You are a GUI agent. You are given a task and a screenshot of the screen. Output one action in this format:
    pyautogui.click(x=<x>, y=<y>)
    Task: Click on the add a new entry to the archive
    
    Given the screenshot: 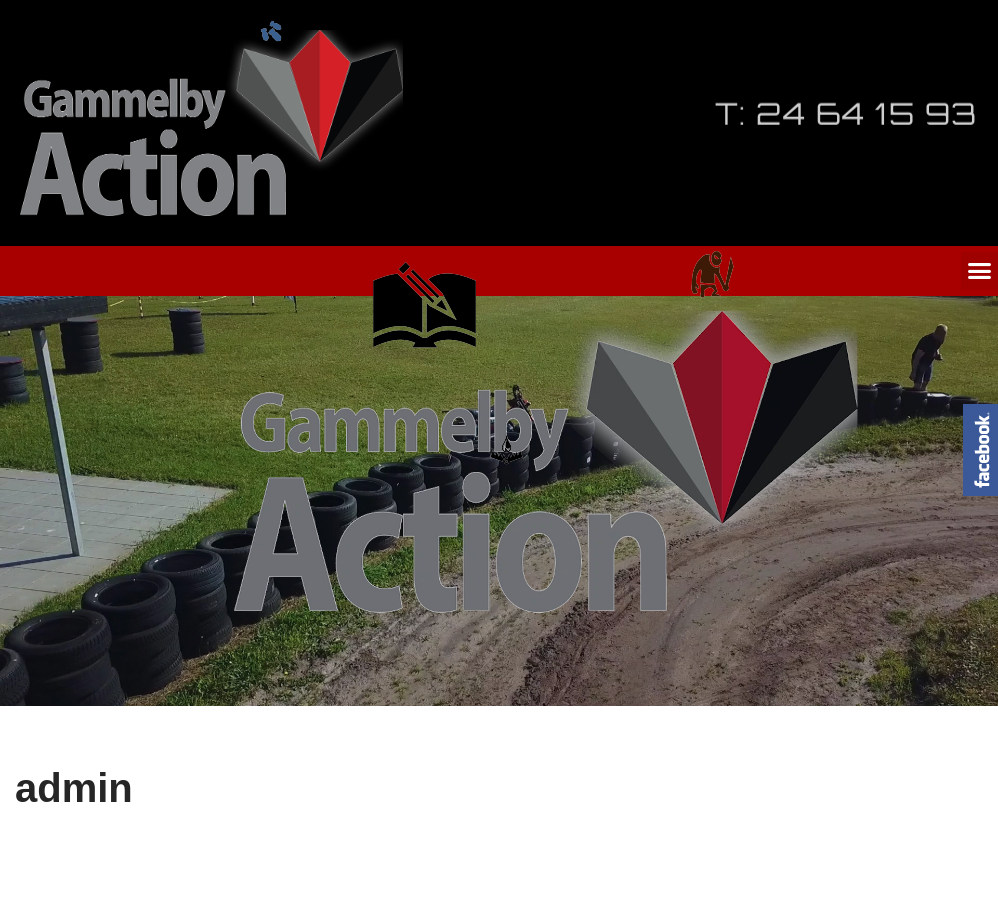 What is the action you would take?
    pyautogui.click(x=424, y=310)
    